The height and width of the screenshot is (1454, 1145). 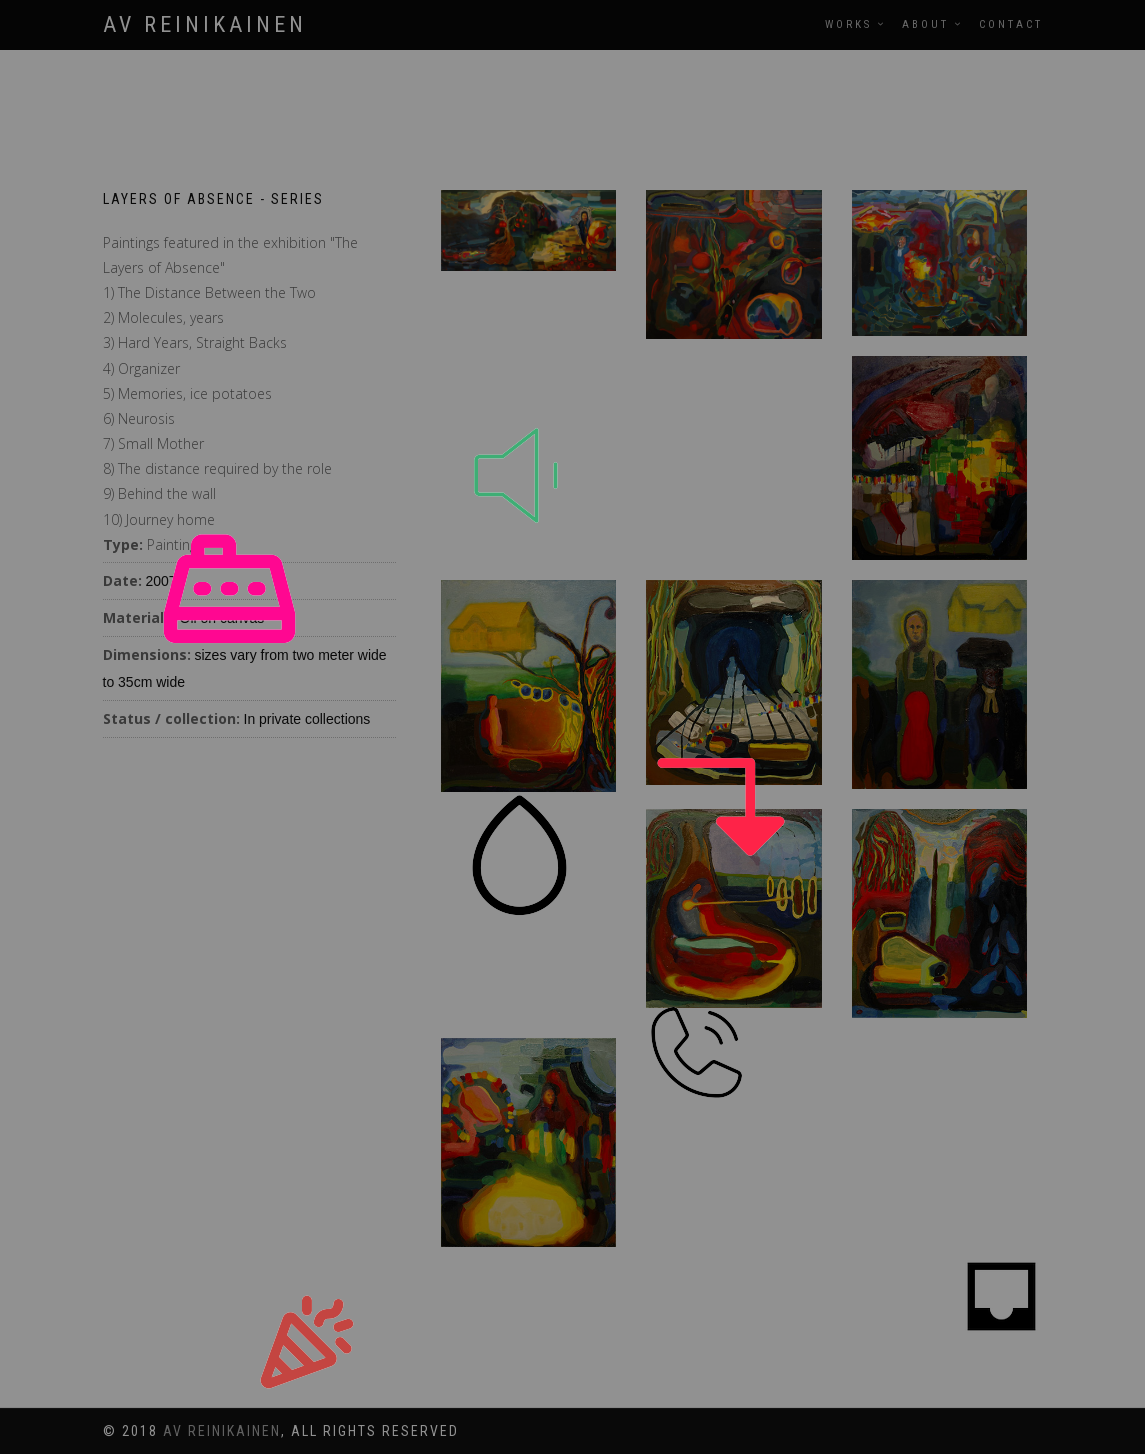 I want to click on indicates a celebration or achievement, so click(x=302, y=1347).